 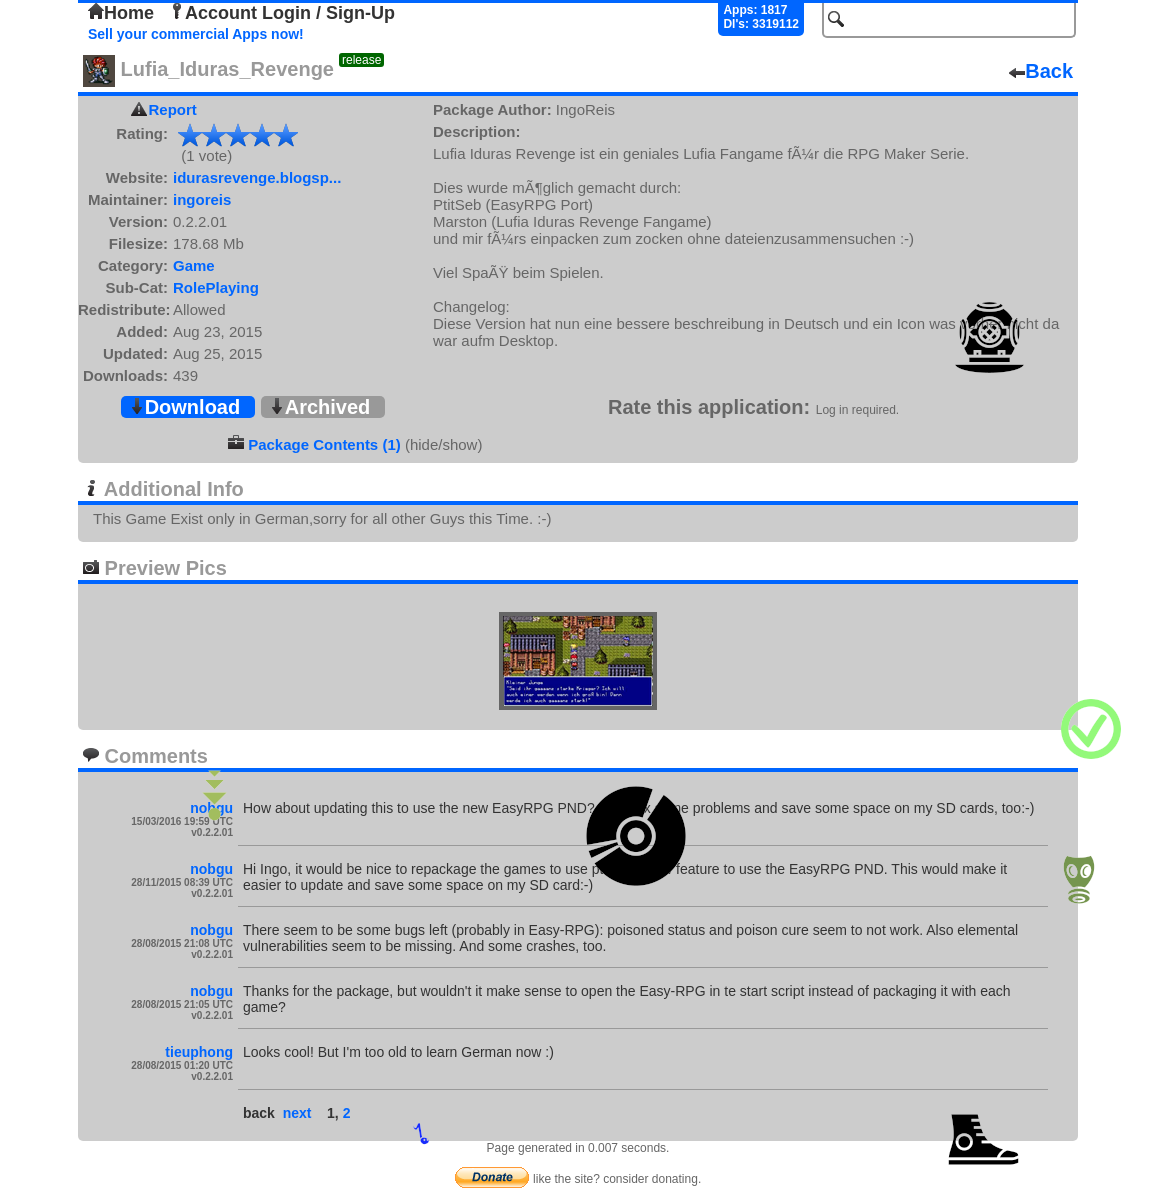 What do you see at coordinates (1091, 729) in the screenshot?
I see `indicates a confirmed or completed action` at bounding box center [1091, 729].